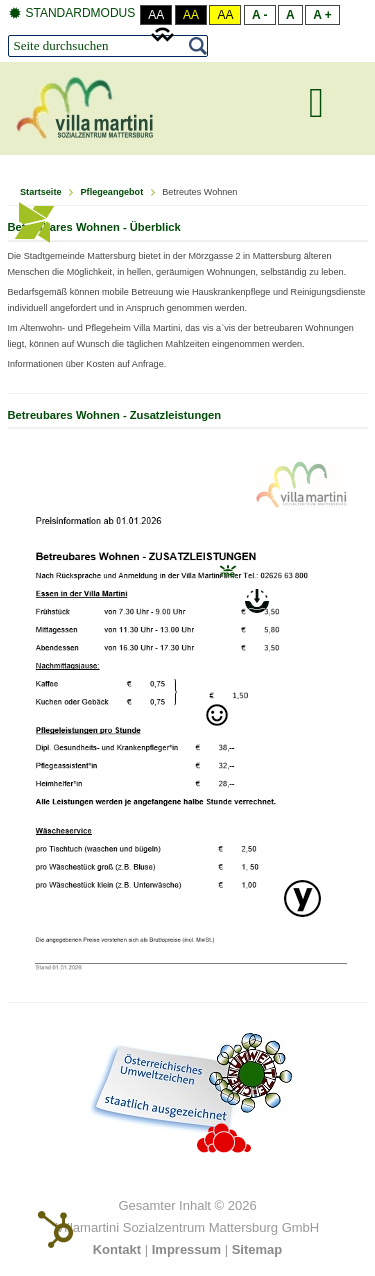 The width and height of the screenshot is (375, 1276). I want to click on visit GoFundMe website or app, so click(228, 571).